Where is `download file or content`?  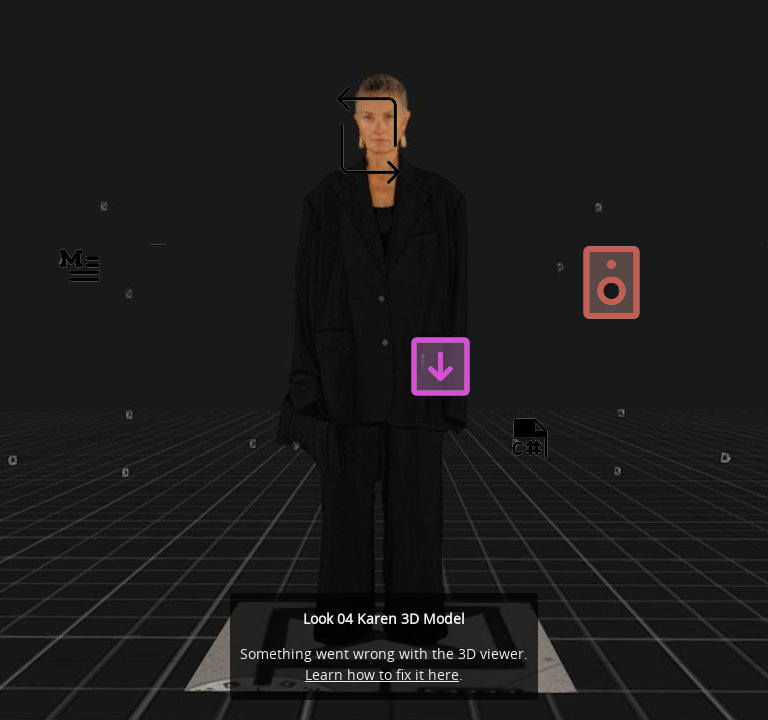
download file or content is located at coordinates (440, 366).